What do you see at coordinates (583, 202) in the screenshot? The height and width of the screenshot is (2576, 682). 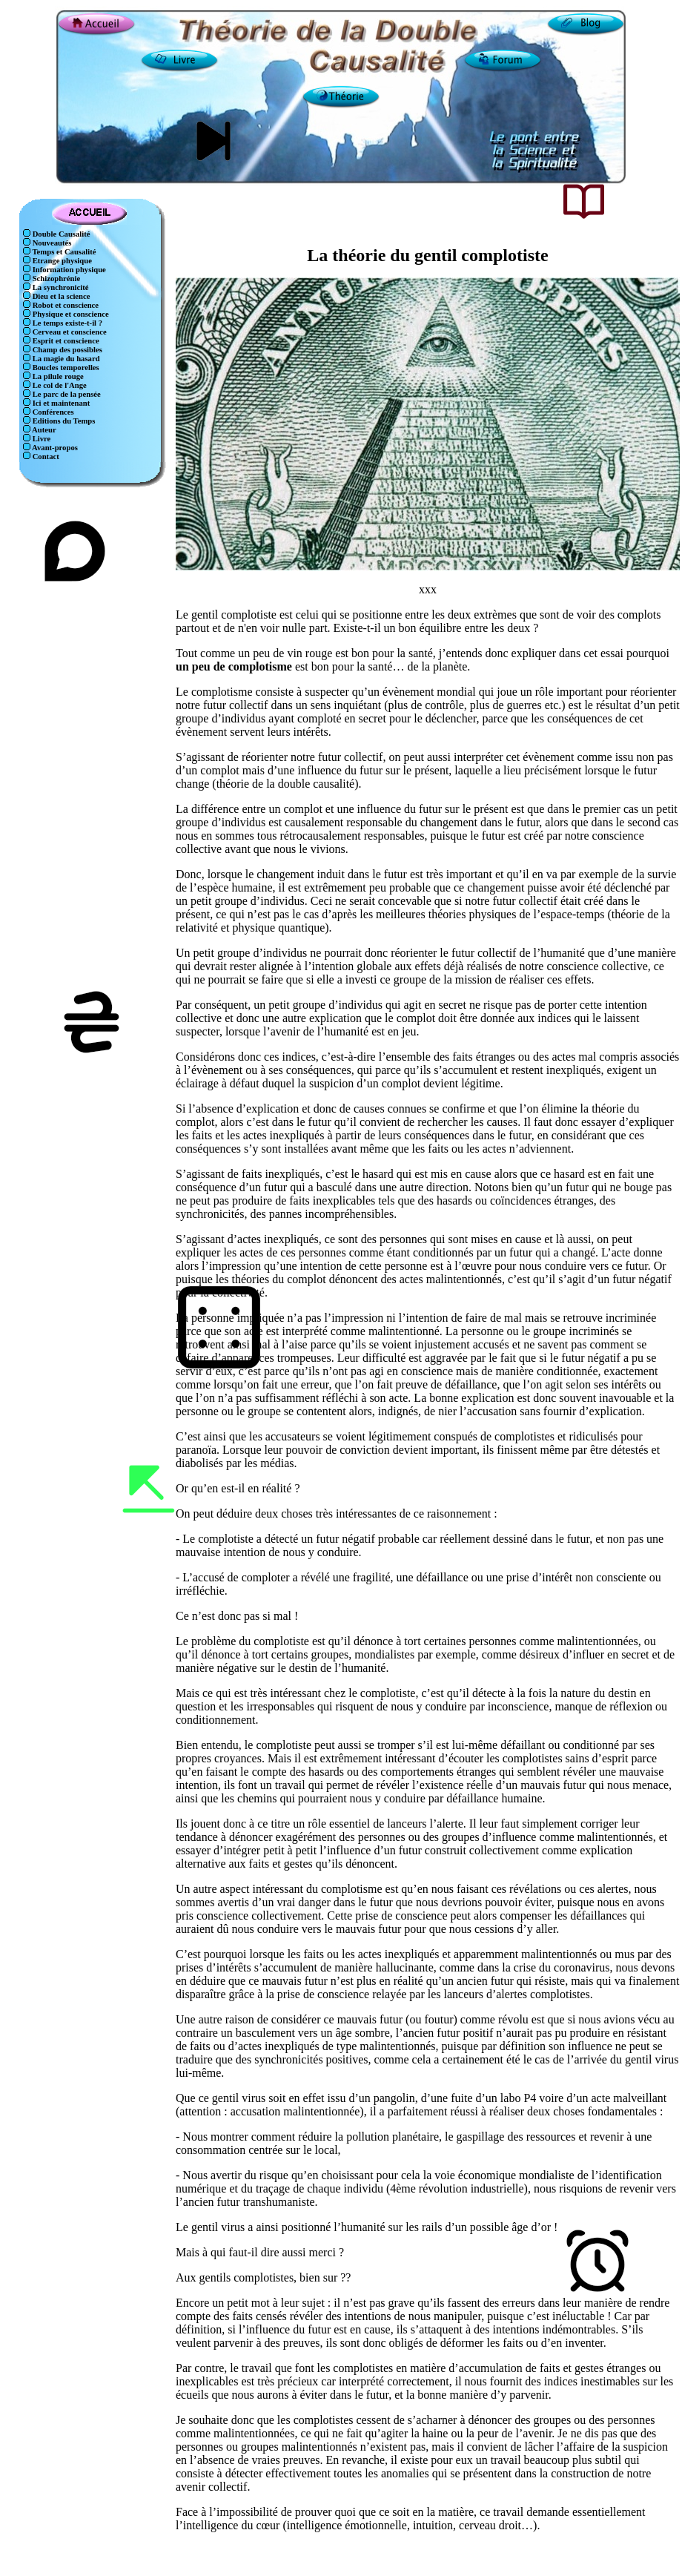 I see `access documentation or readme` at bounding box center [583, 202].